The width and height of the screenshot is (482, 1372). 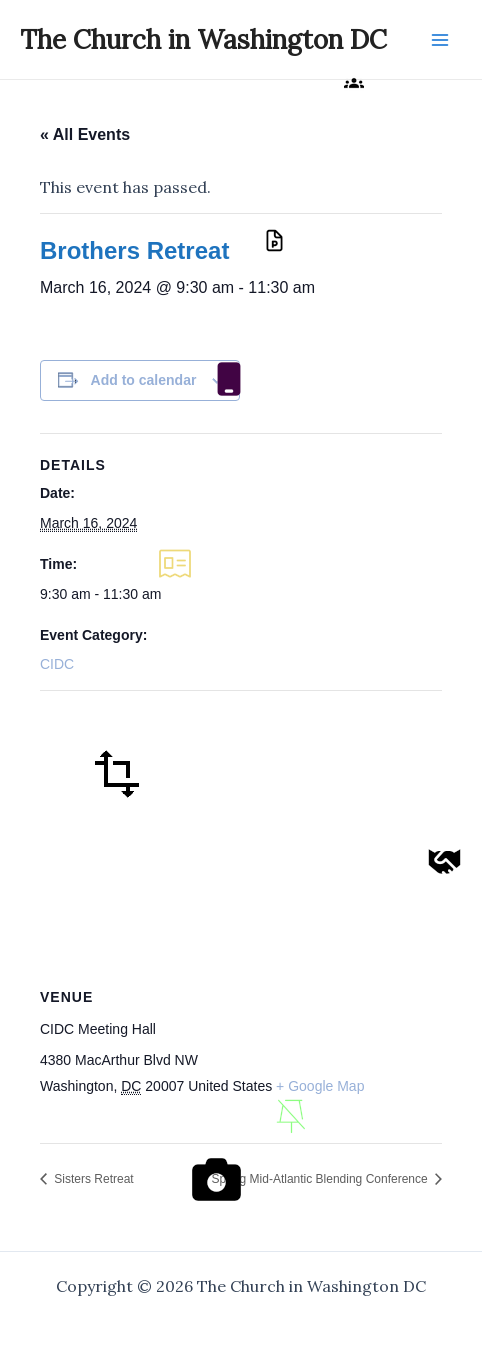 What do you see at coordinates (175, 563) in the screenshot?
I see `view news articles or press clippings` at bounding box center [175, 563].